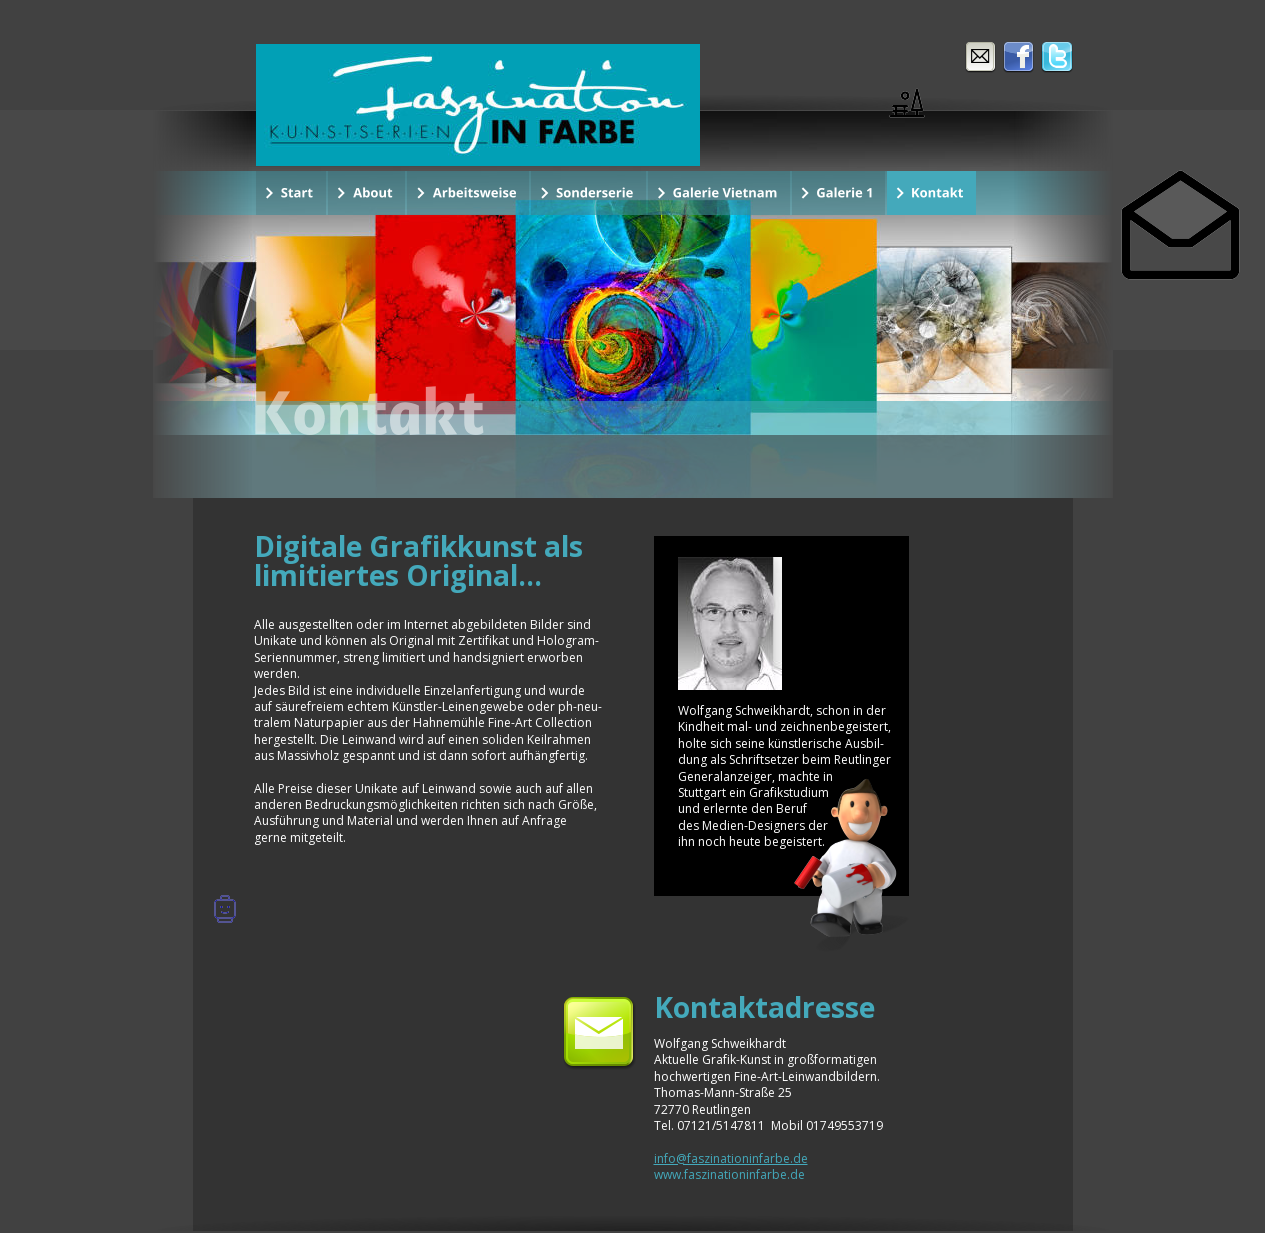  Describe the element at coordinates (907, 105) in the screenshot. I see `view nearby parks or green spaces` at that location.